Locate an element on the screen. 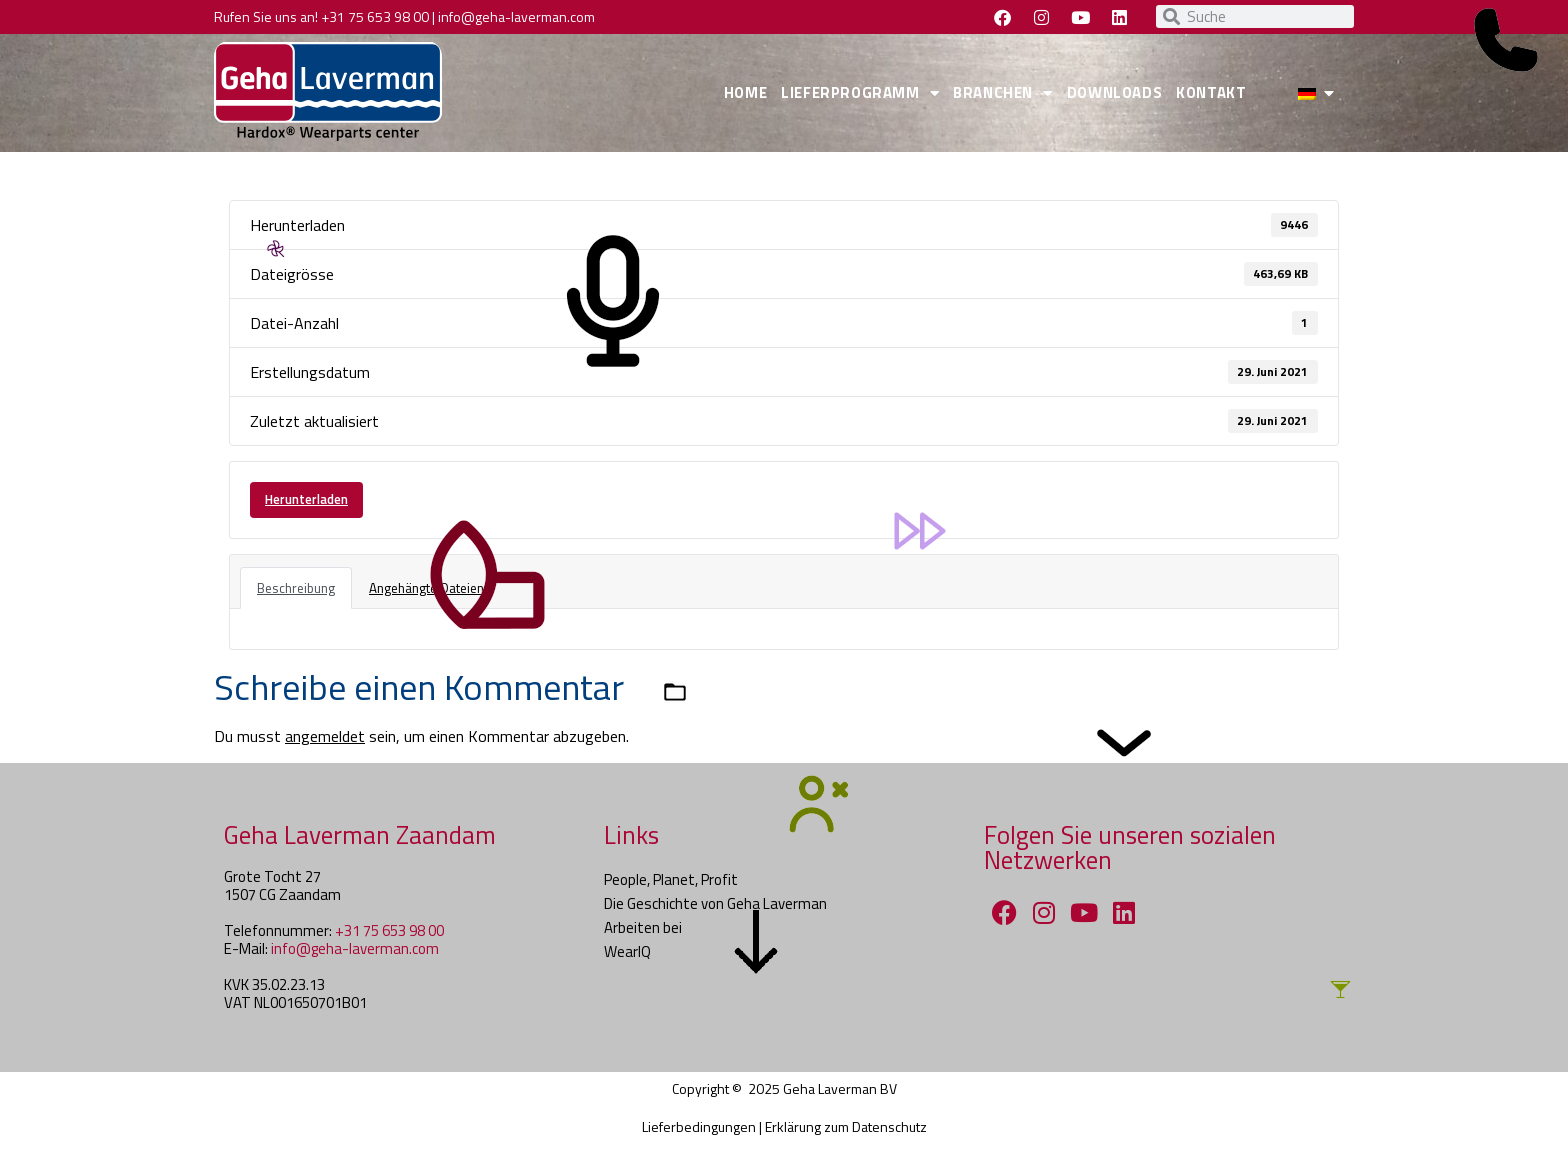 The width and height of the screenshot is (1568, 1159). decorative or playful element indicating fun or whimsy is located at coordinates (276, 249).